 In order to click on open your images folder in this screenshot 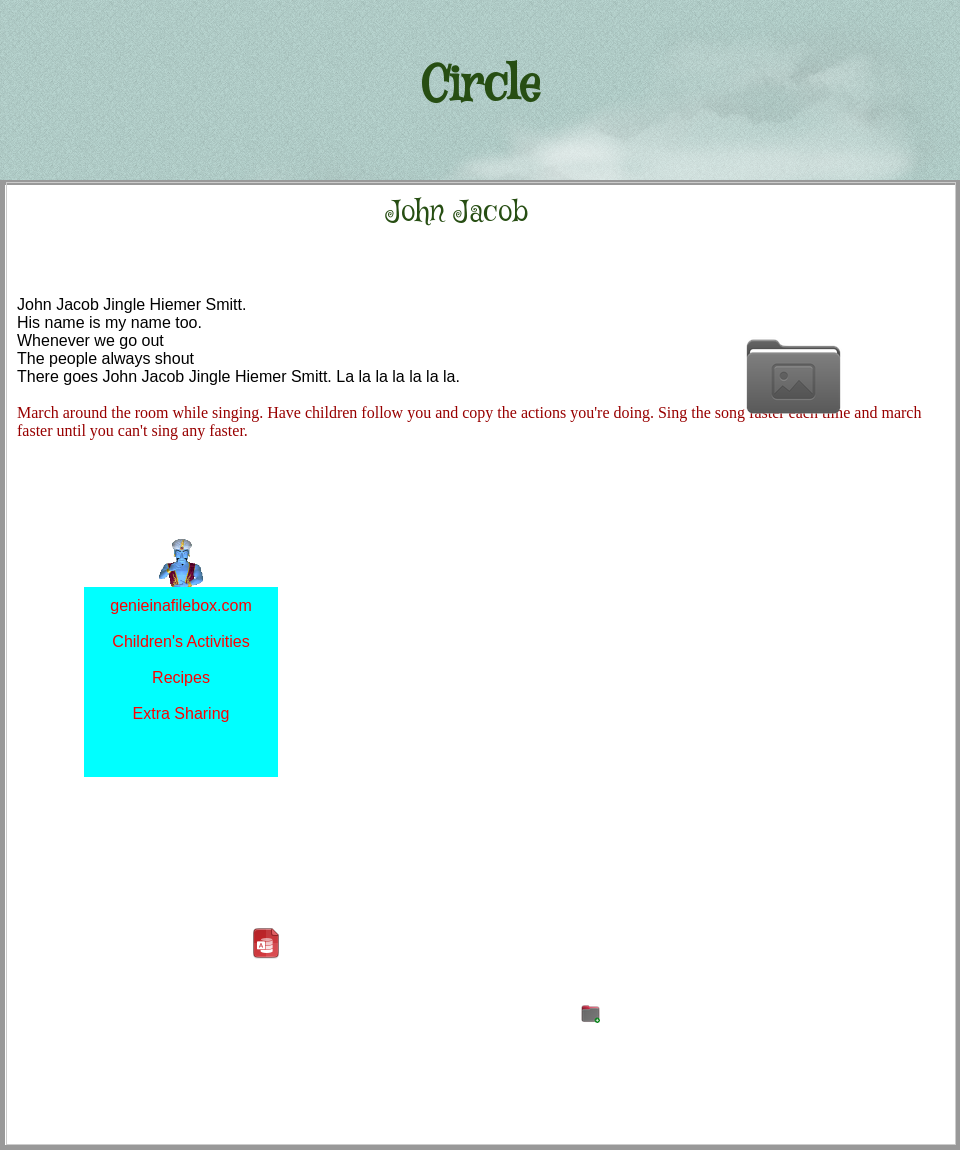, I will do `click(793, 376)`.